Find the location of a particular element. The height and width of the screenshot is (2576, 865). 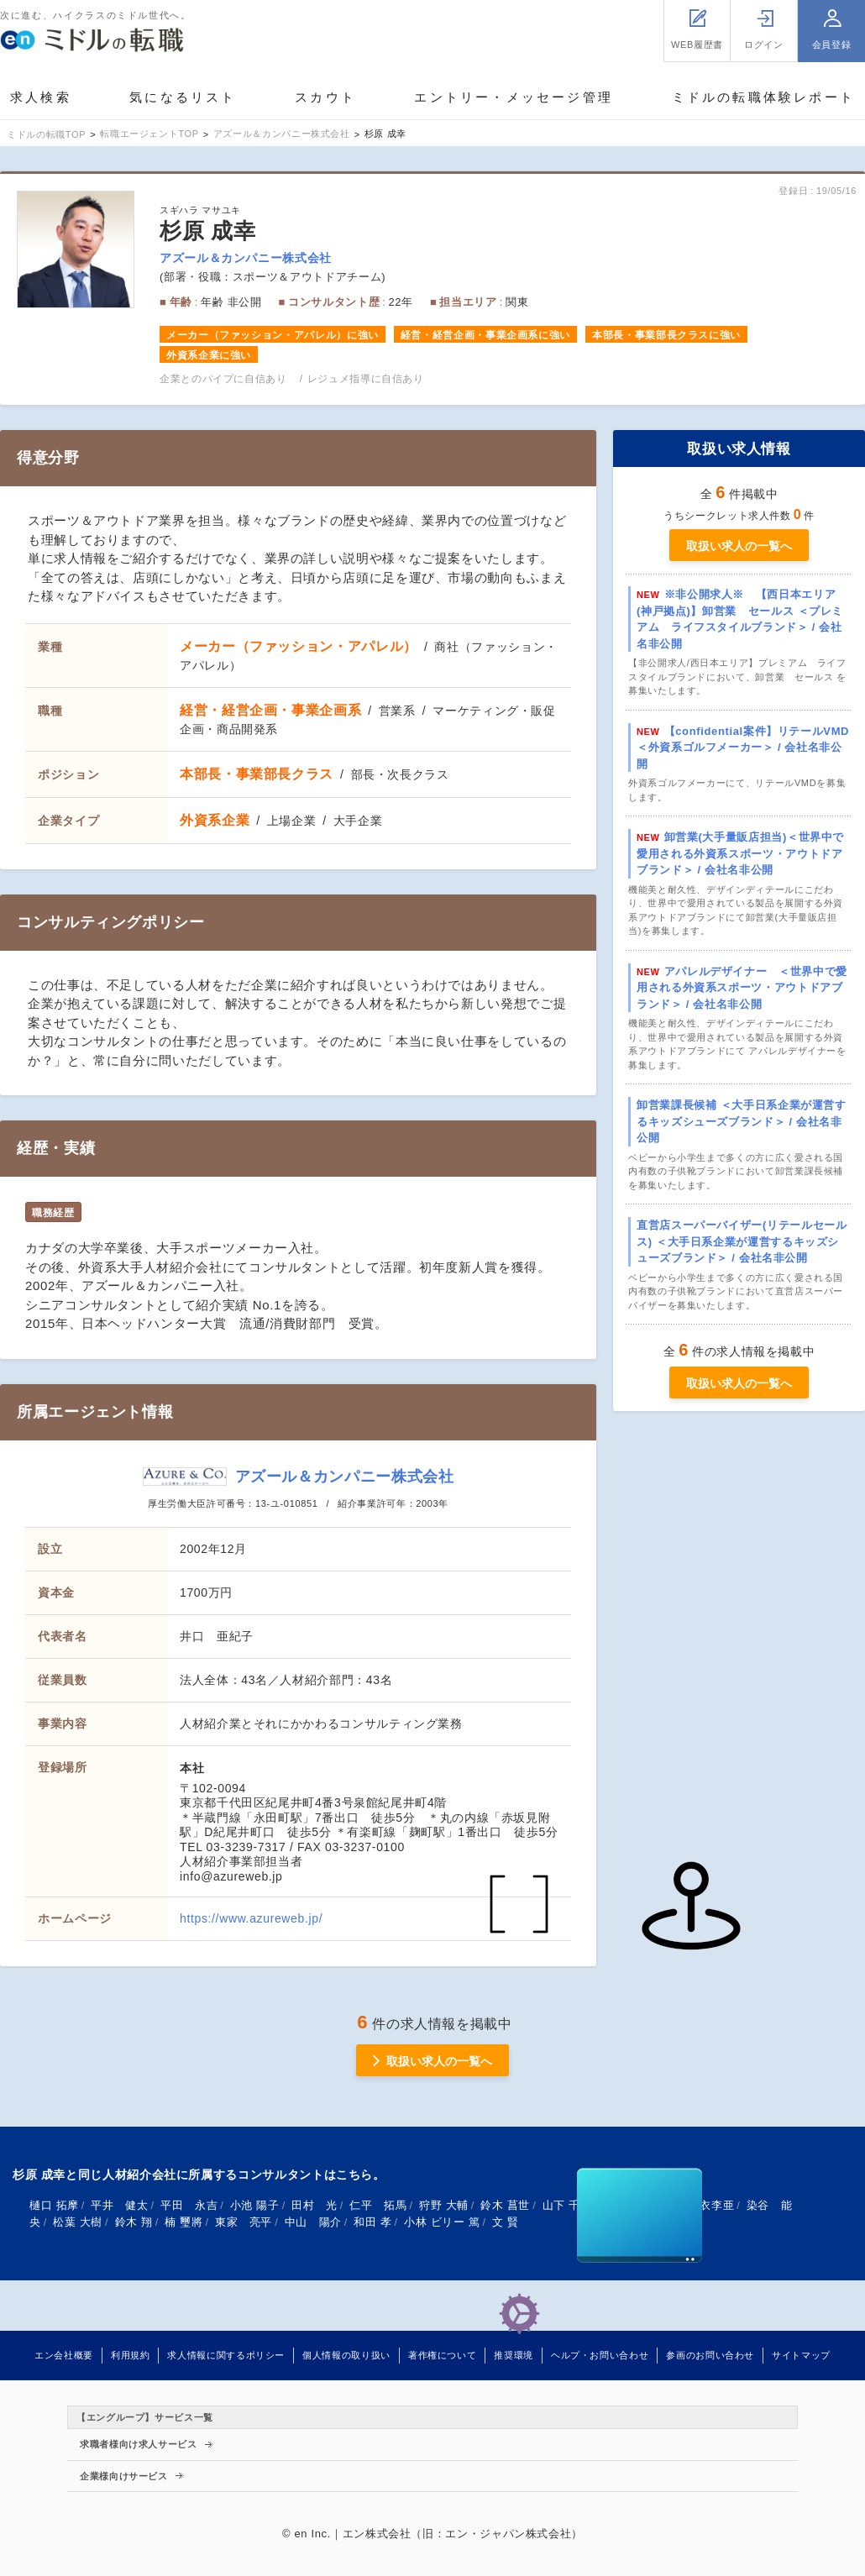

access settings or preferences is located at coordinates (519, 2313).